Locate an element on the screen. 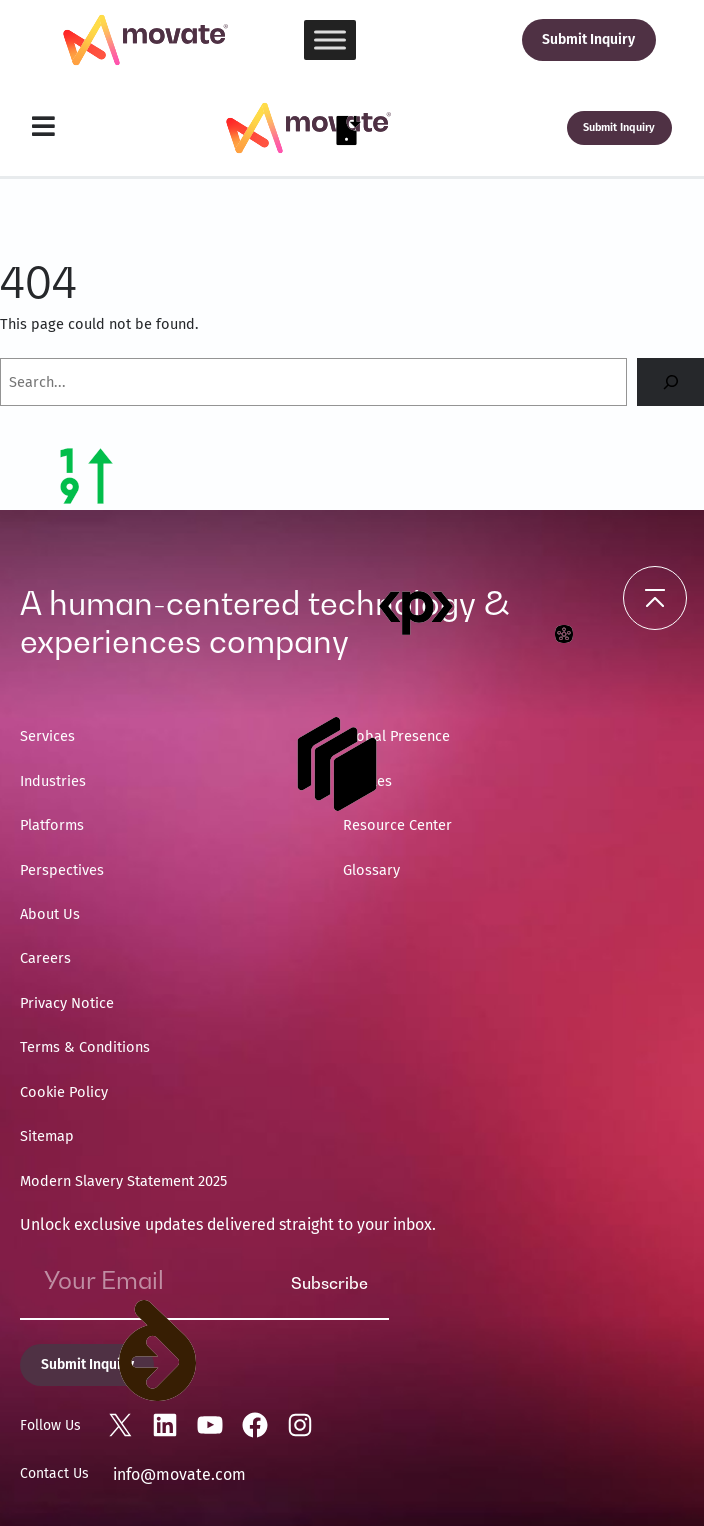 Image resolution: width=704 pixels, height=1526 pixels. doctrine PHP database library logo is located at coordinates (157, 1350).